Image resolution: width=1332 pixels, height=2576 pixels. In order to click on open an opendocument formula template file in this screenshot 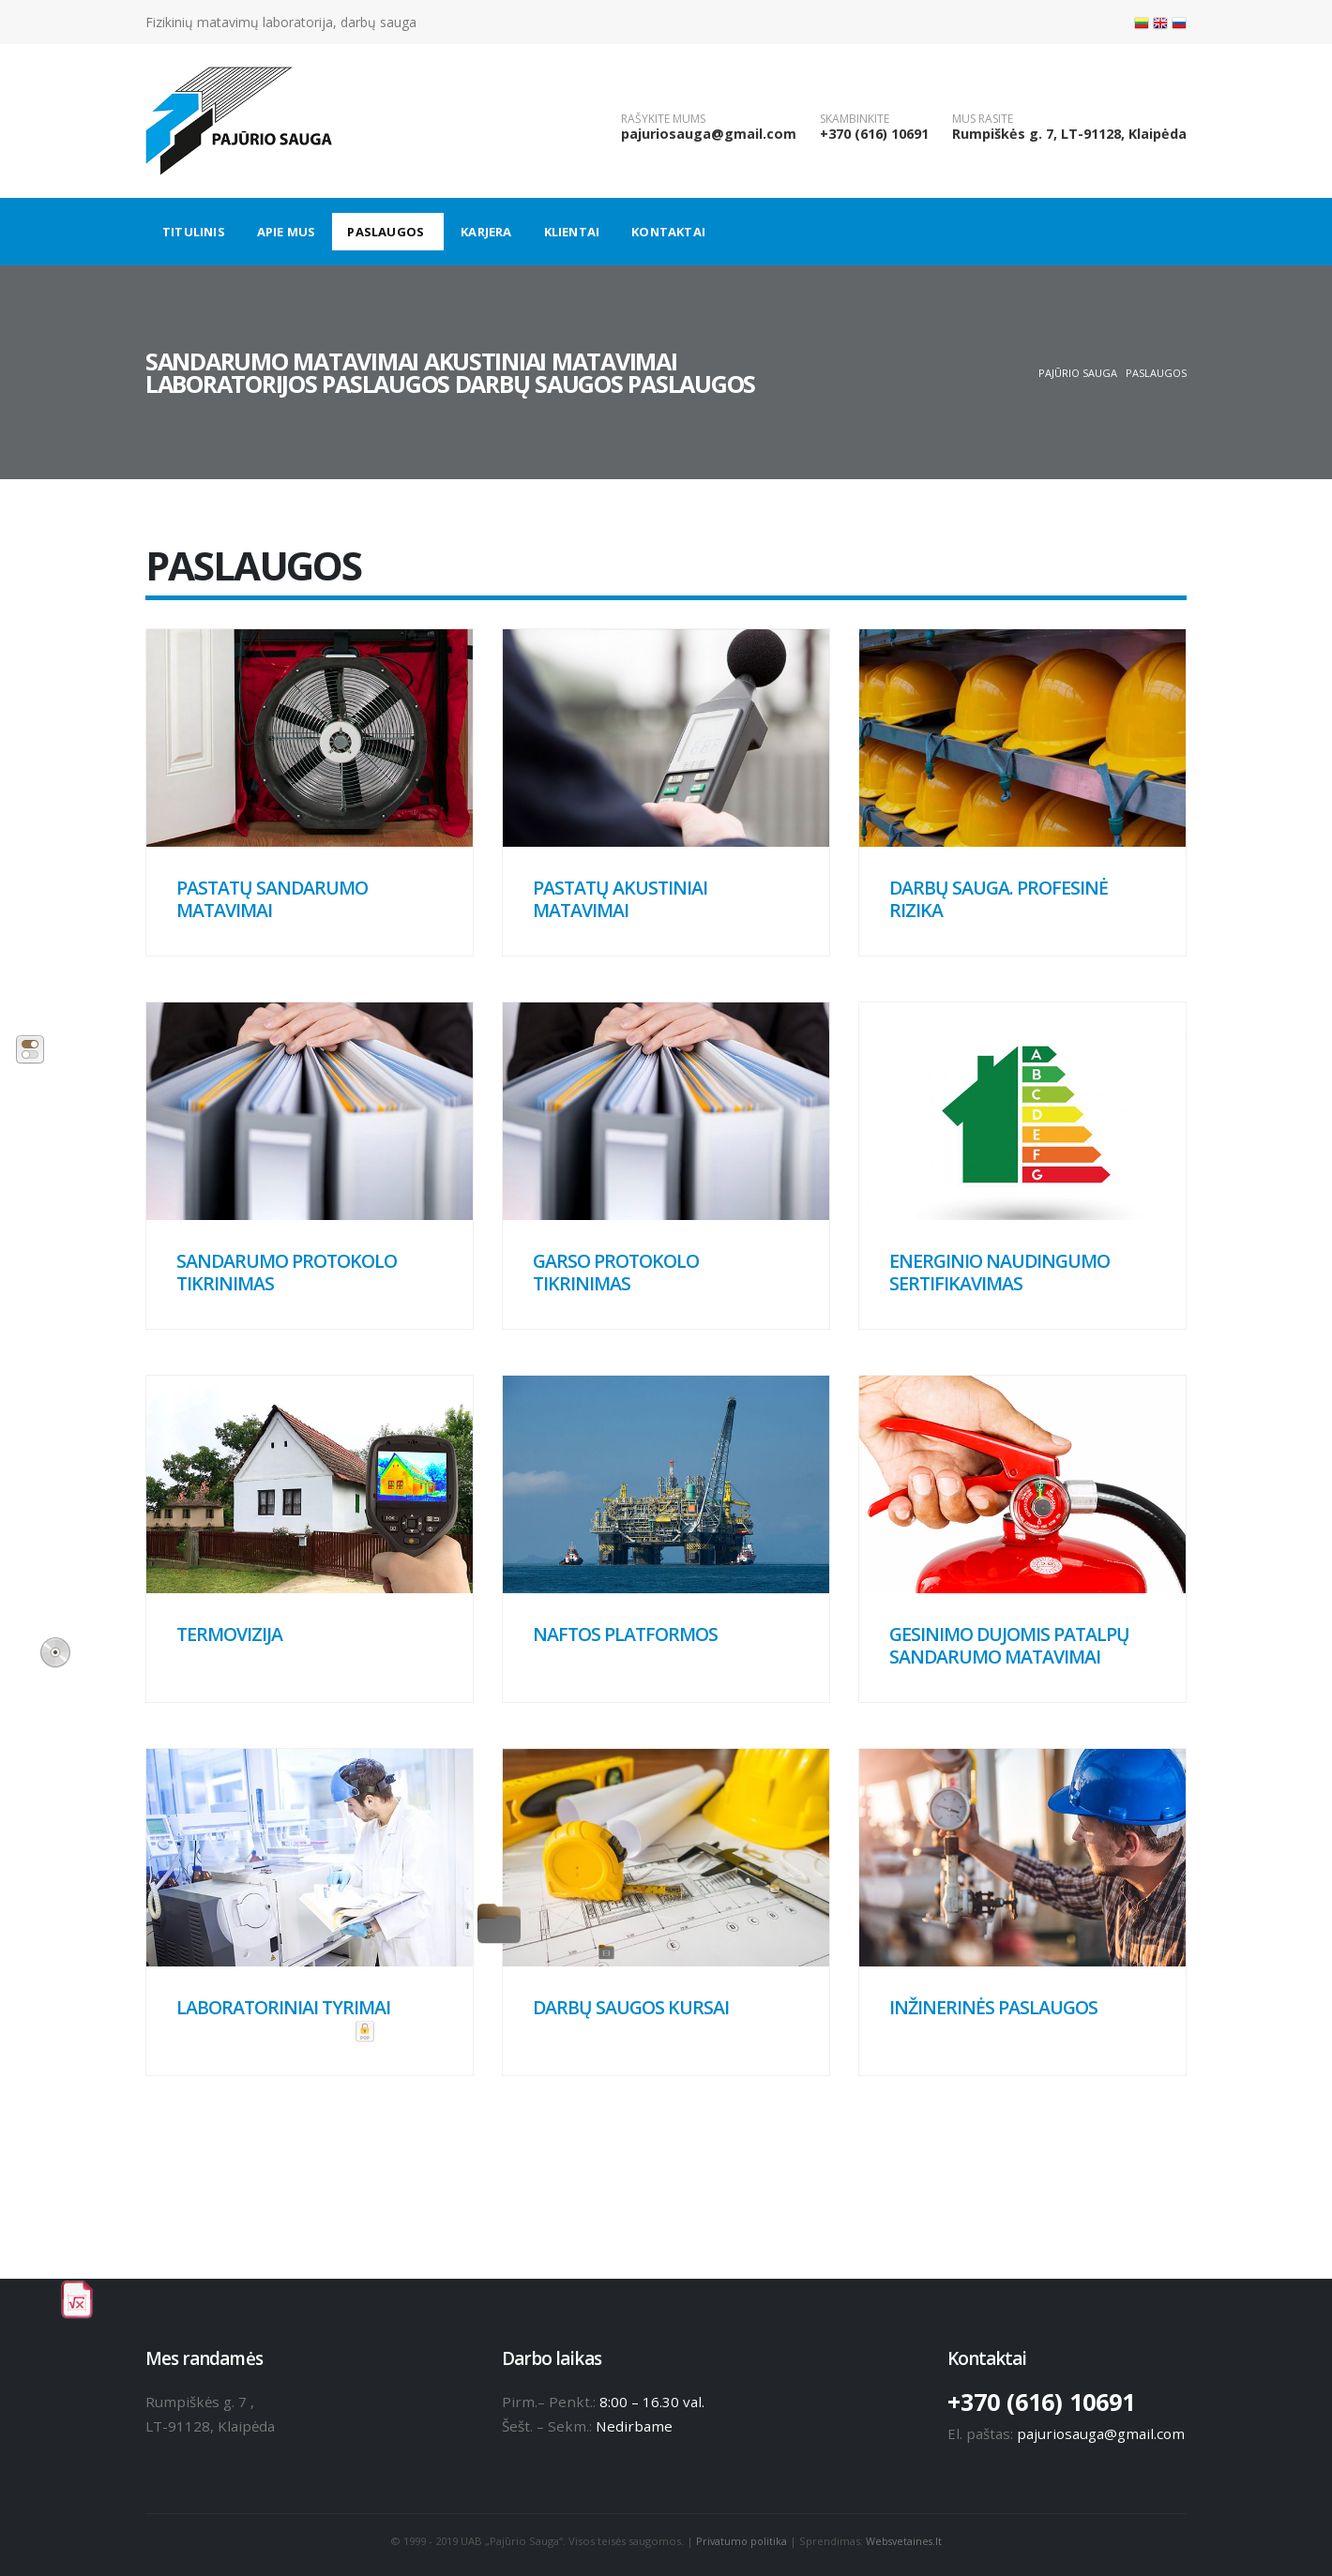, I will do `click(77, 2299)`.